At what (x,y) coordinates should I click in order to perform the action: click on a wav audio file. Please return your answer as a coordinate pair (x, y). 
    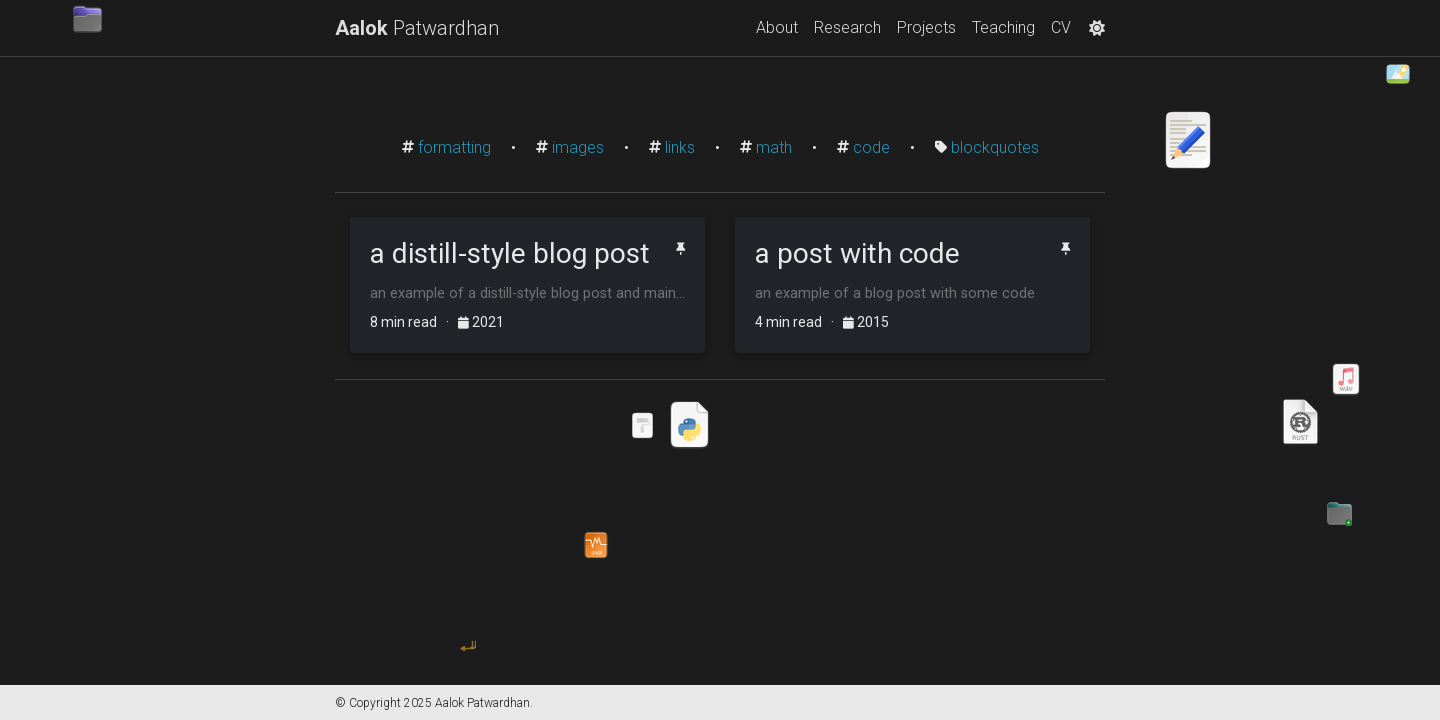
    Looking at the image, I should click on (1346, 379).